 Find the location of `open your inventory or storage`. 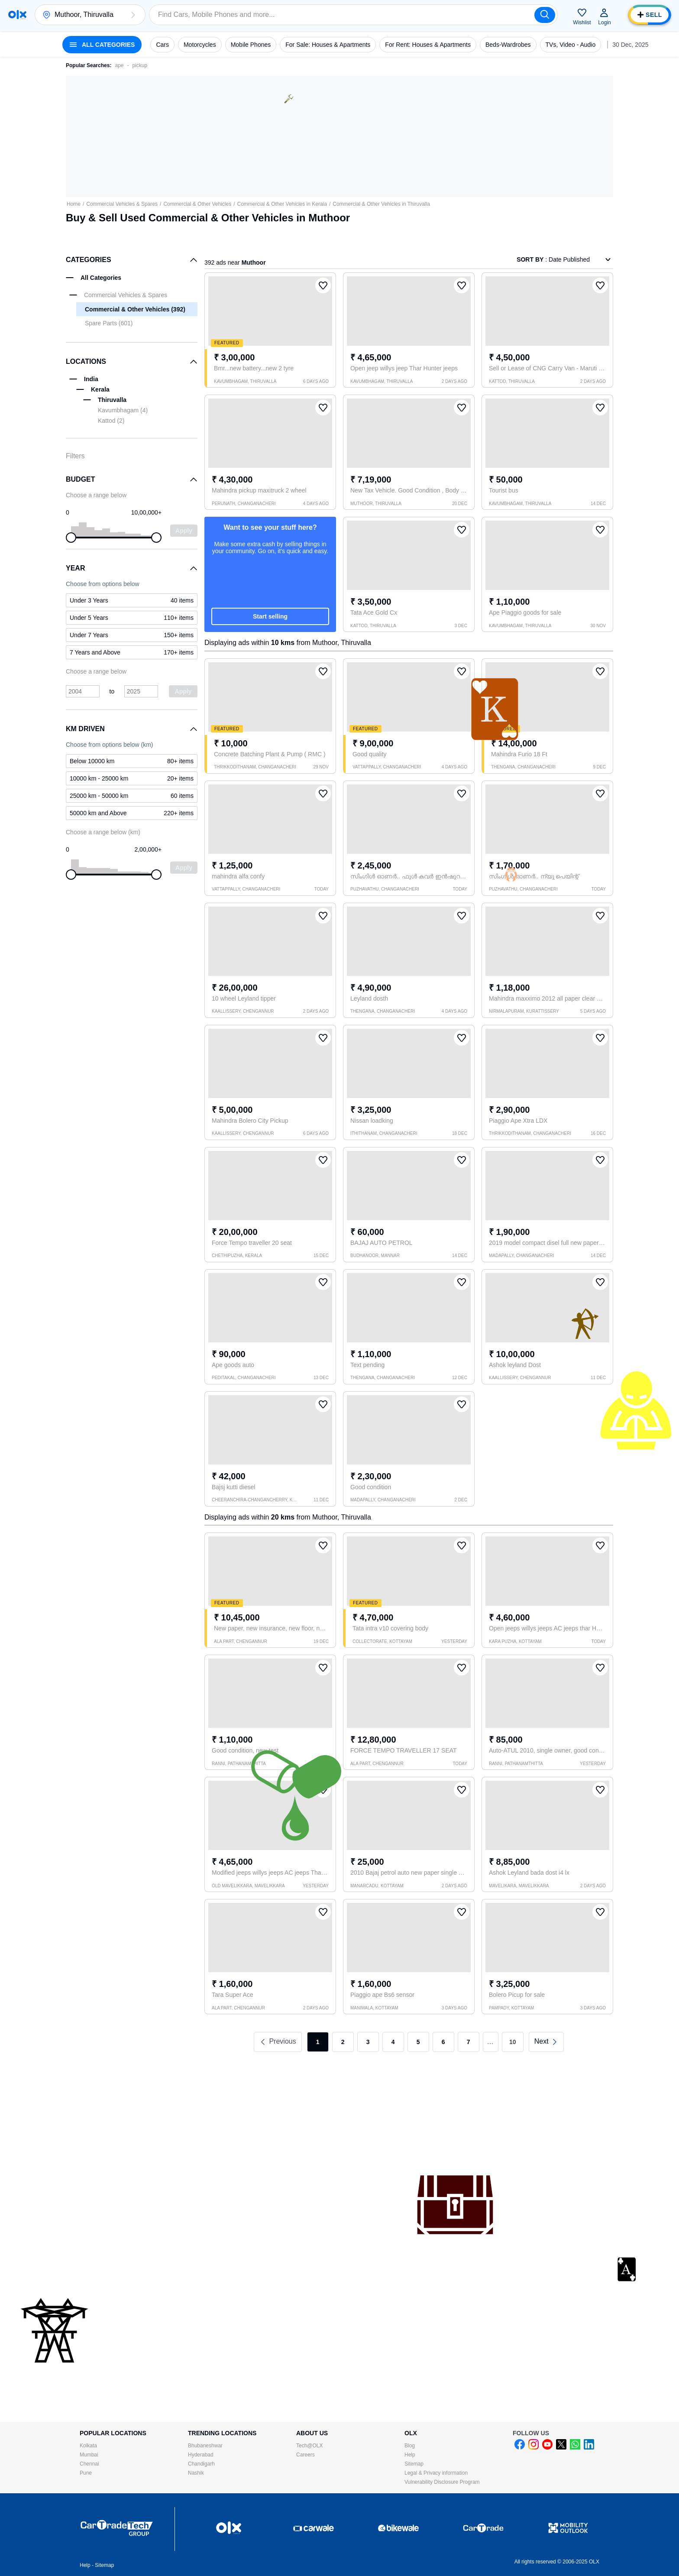

open your inventory or storage is located at coordinates (455, 2205).